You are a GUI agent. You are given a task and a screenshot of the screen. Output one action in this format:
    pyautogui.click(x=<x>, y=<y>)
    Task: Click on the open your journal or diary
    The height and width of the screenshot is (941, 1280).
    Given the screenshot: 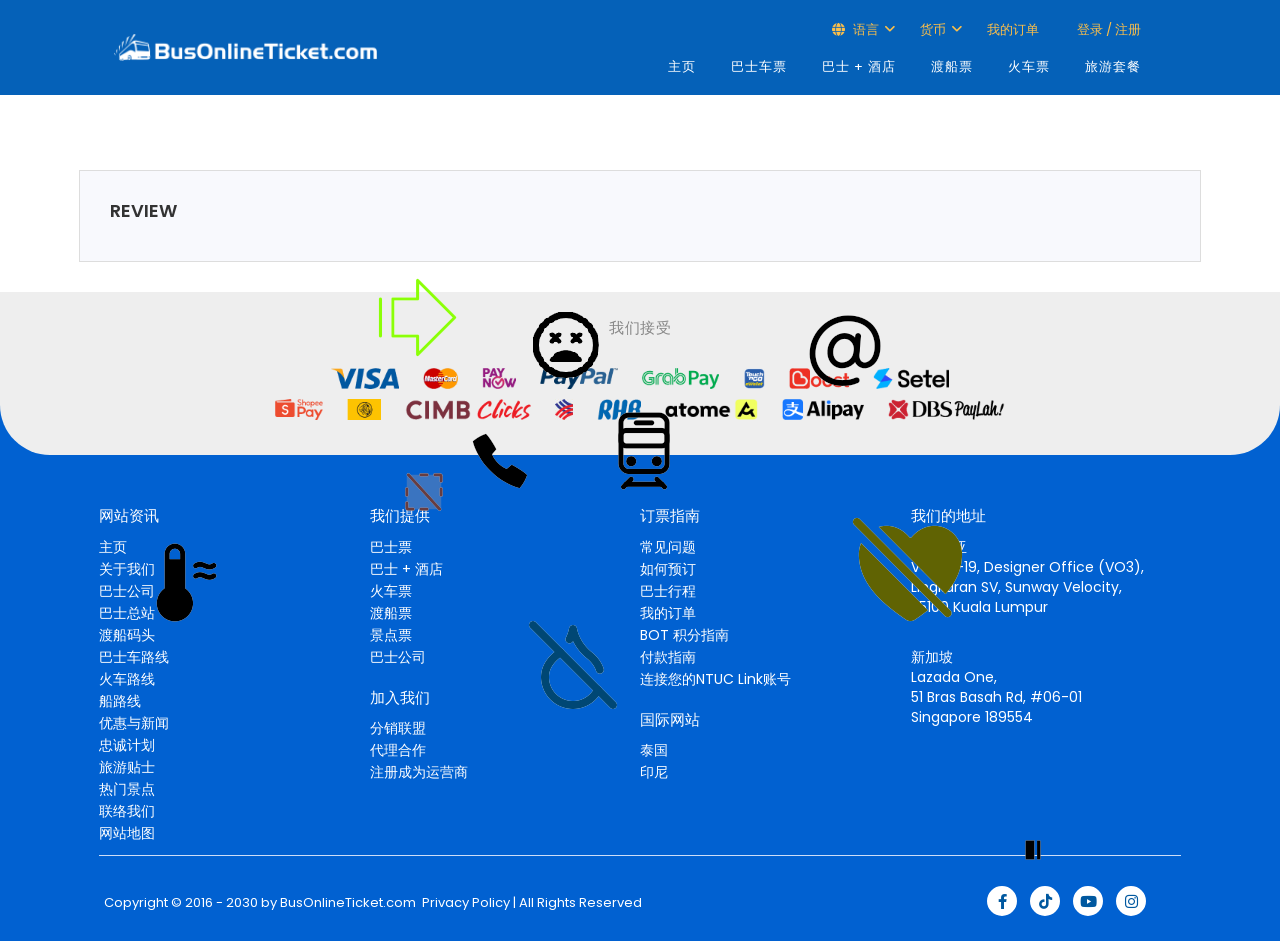 What is the action you would take?
    pyautogui.click(x=1033, y=850)
    